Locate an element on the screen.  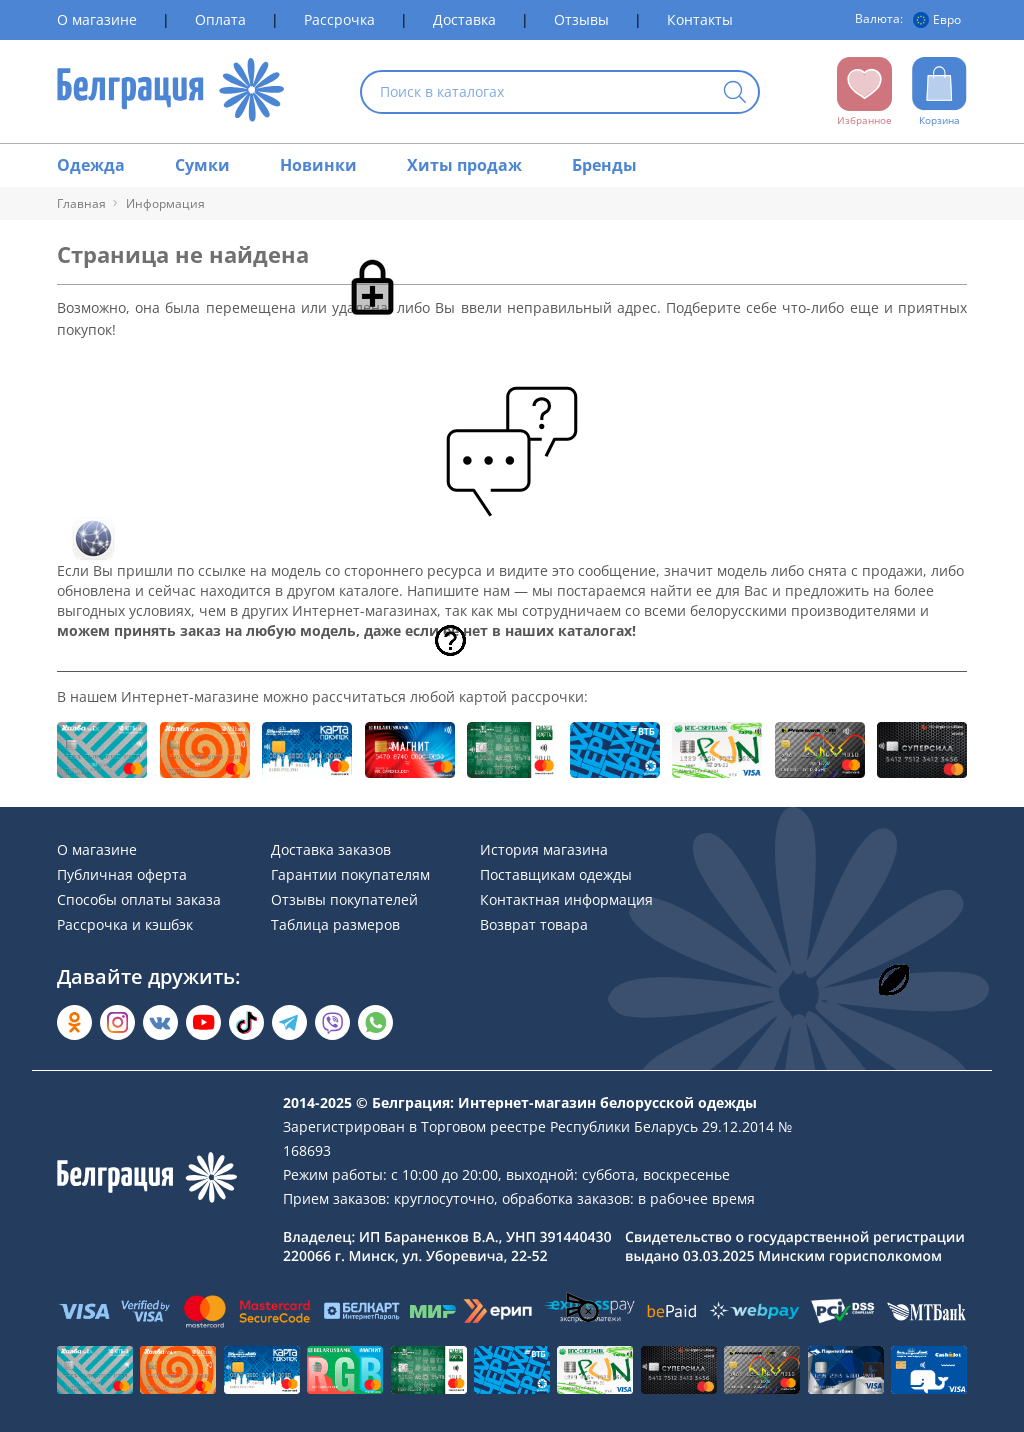
access help or support options is located at coordinates (450, 640).